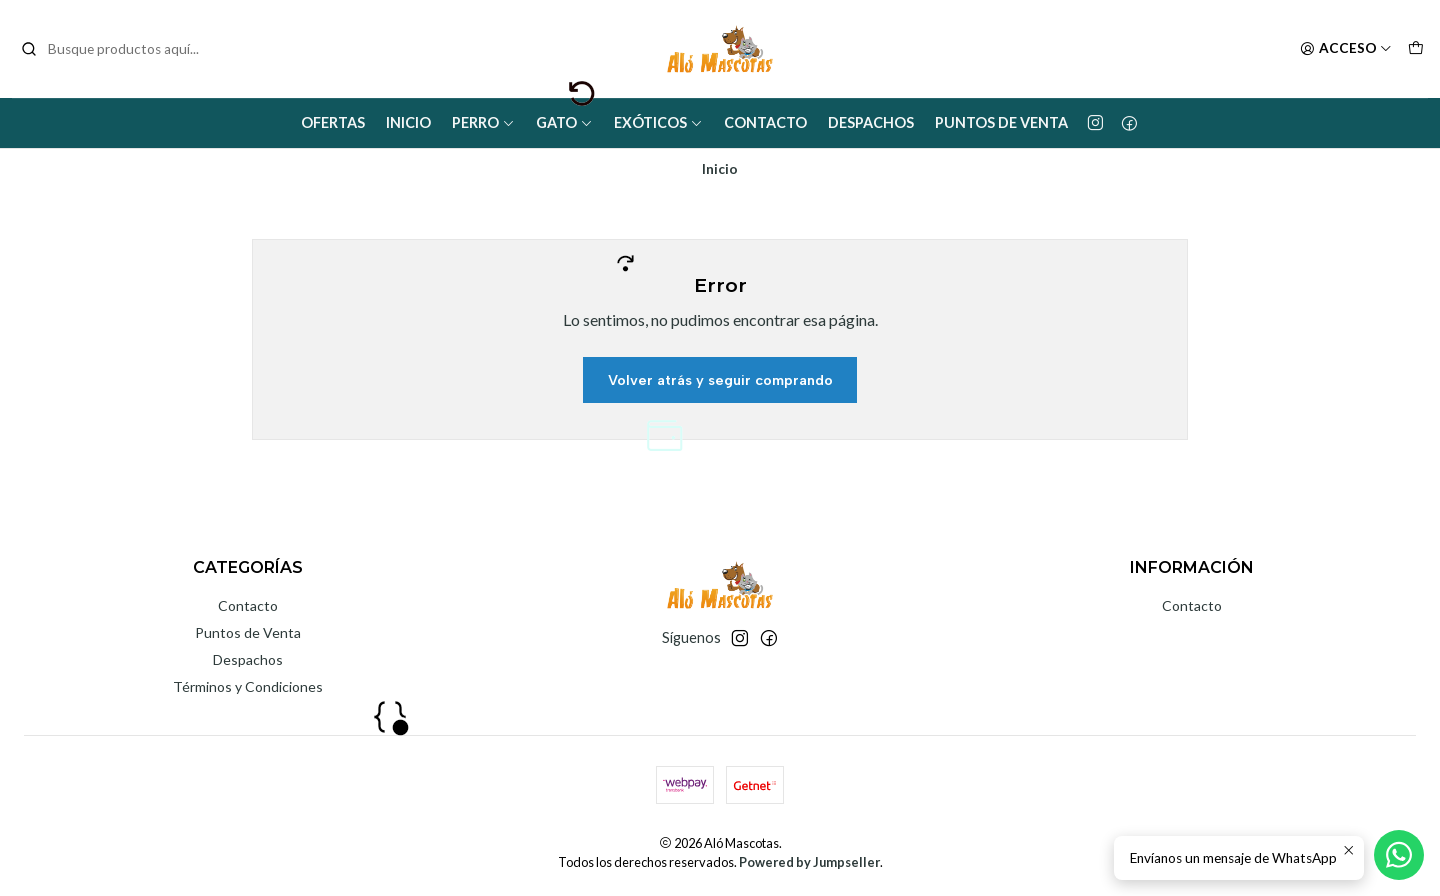  Describe the element at coordinates (581, 93) in the screenshot. I see `restart the debugging session` at that location.